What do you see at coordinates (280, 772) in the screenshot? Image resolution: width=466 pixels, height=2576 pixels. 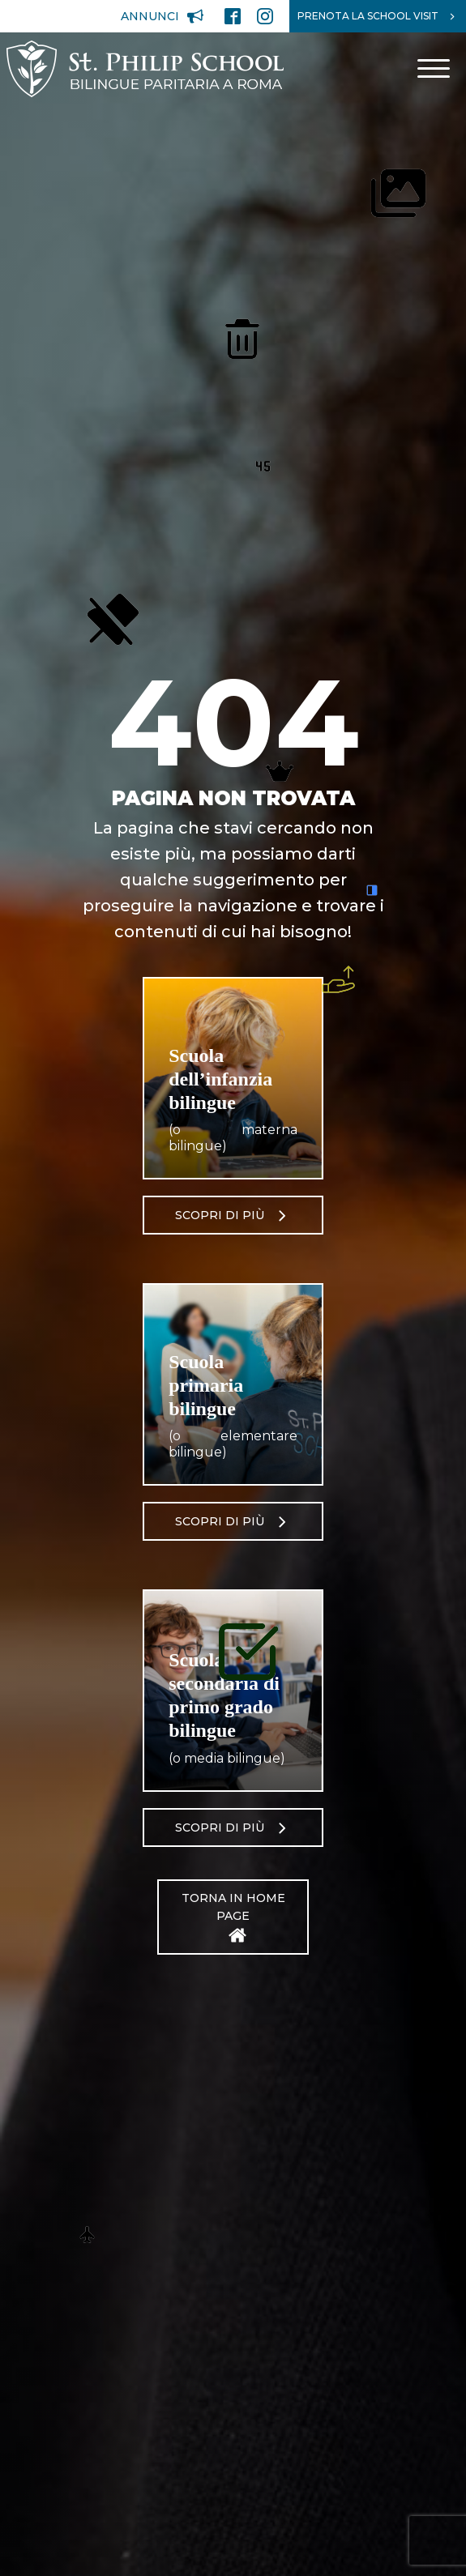 I see `web awesome brand logo` at bounding box center [280, 772].